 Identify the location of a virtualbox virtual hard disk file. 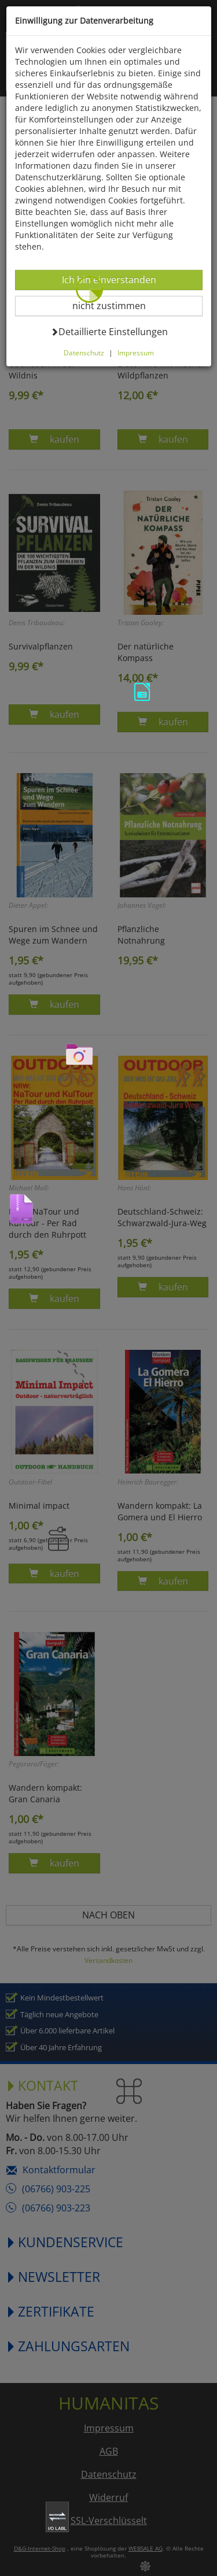
(21, 1209).